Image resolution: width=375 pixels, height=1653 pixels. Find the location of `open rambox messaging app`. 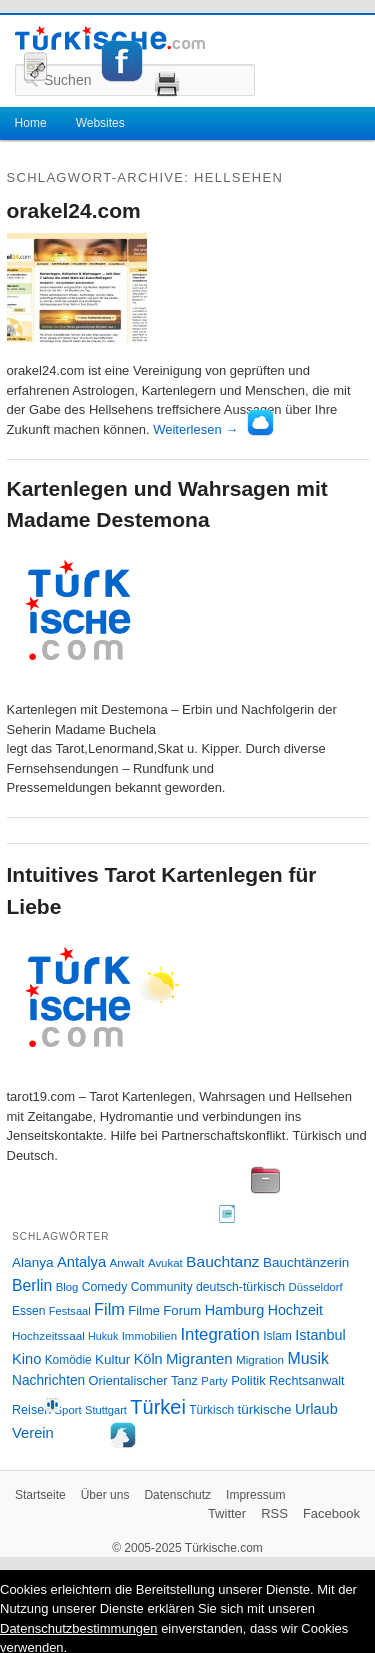

open rambox messaging app is located at coordinates (123, 1435).